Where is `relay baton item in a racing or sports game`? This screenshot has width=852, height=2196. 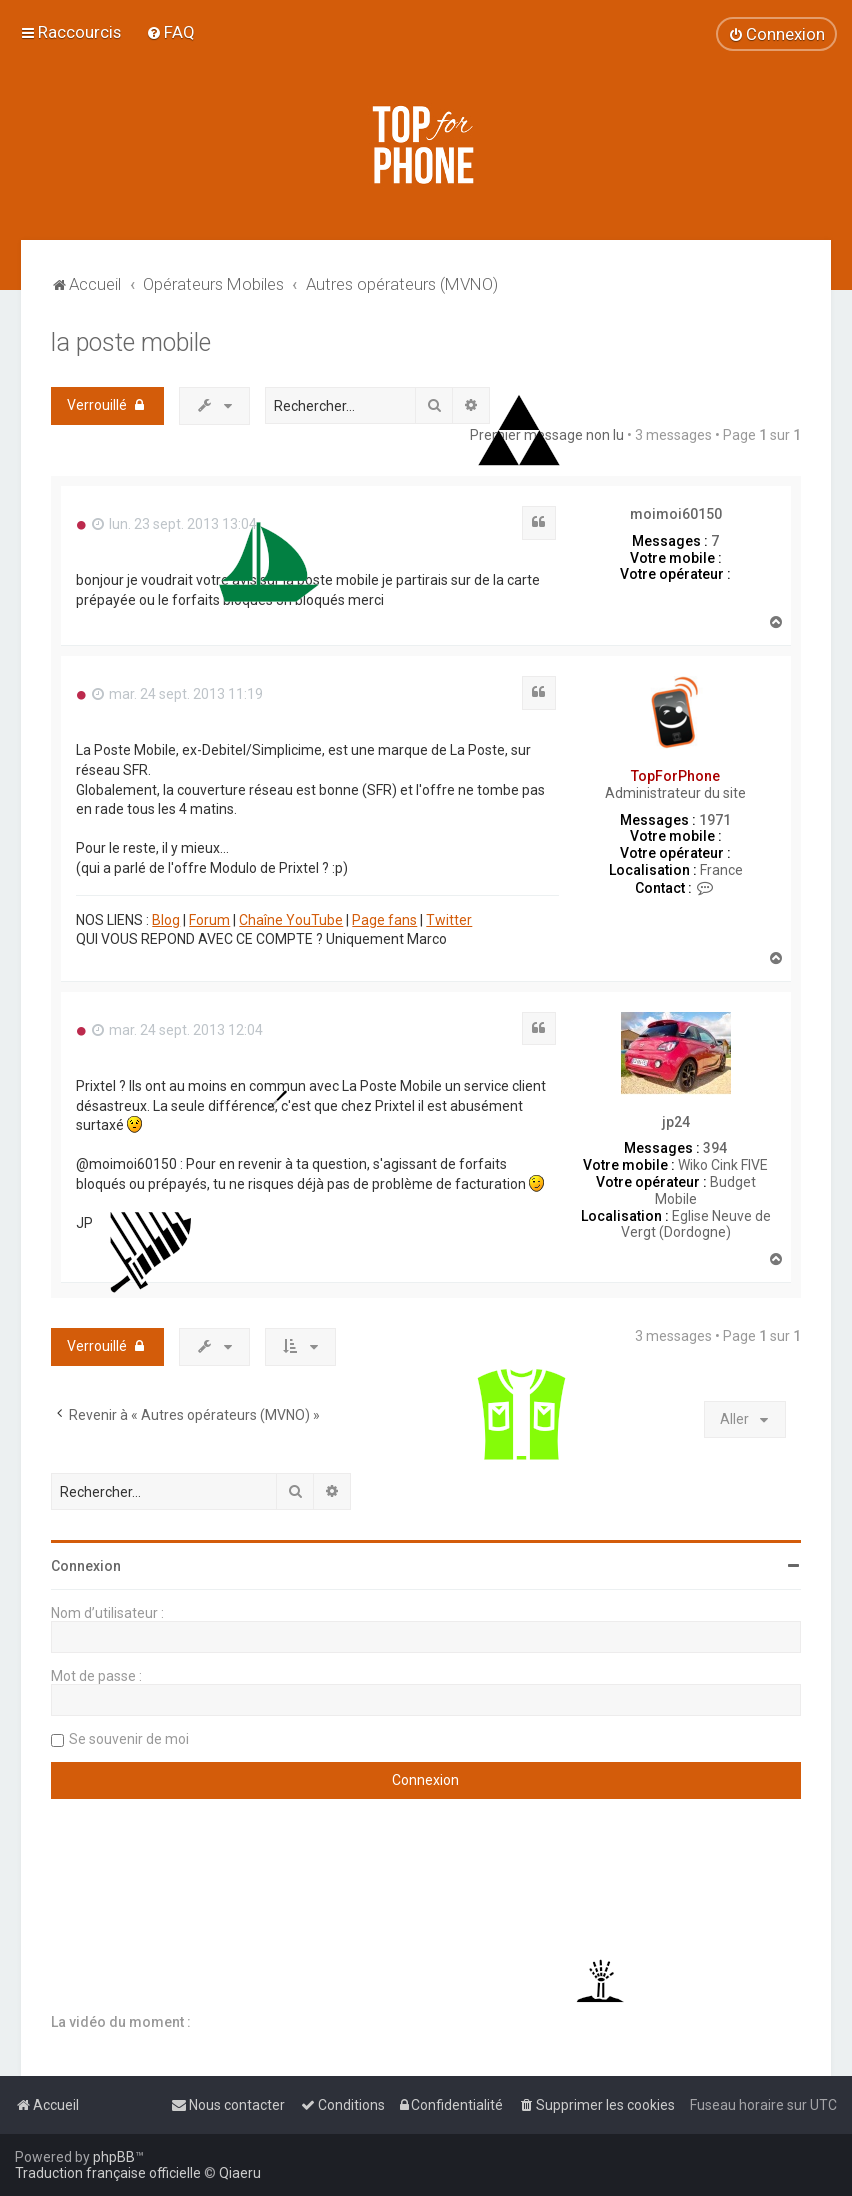
relay baton item in a racing or sports game is located at coordinates (277, 1100).